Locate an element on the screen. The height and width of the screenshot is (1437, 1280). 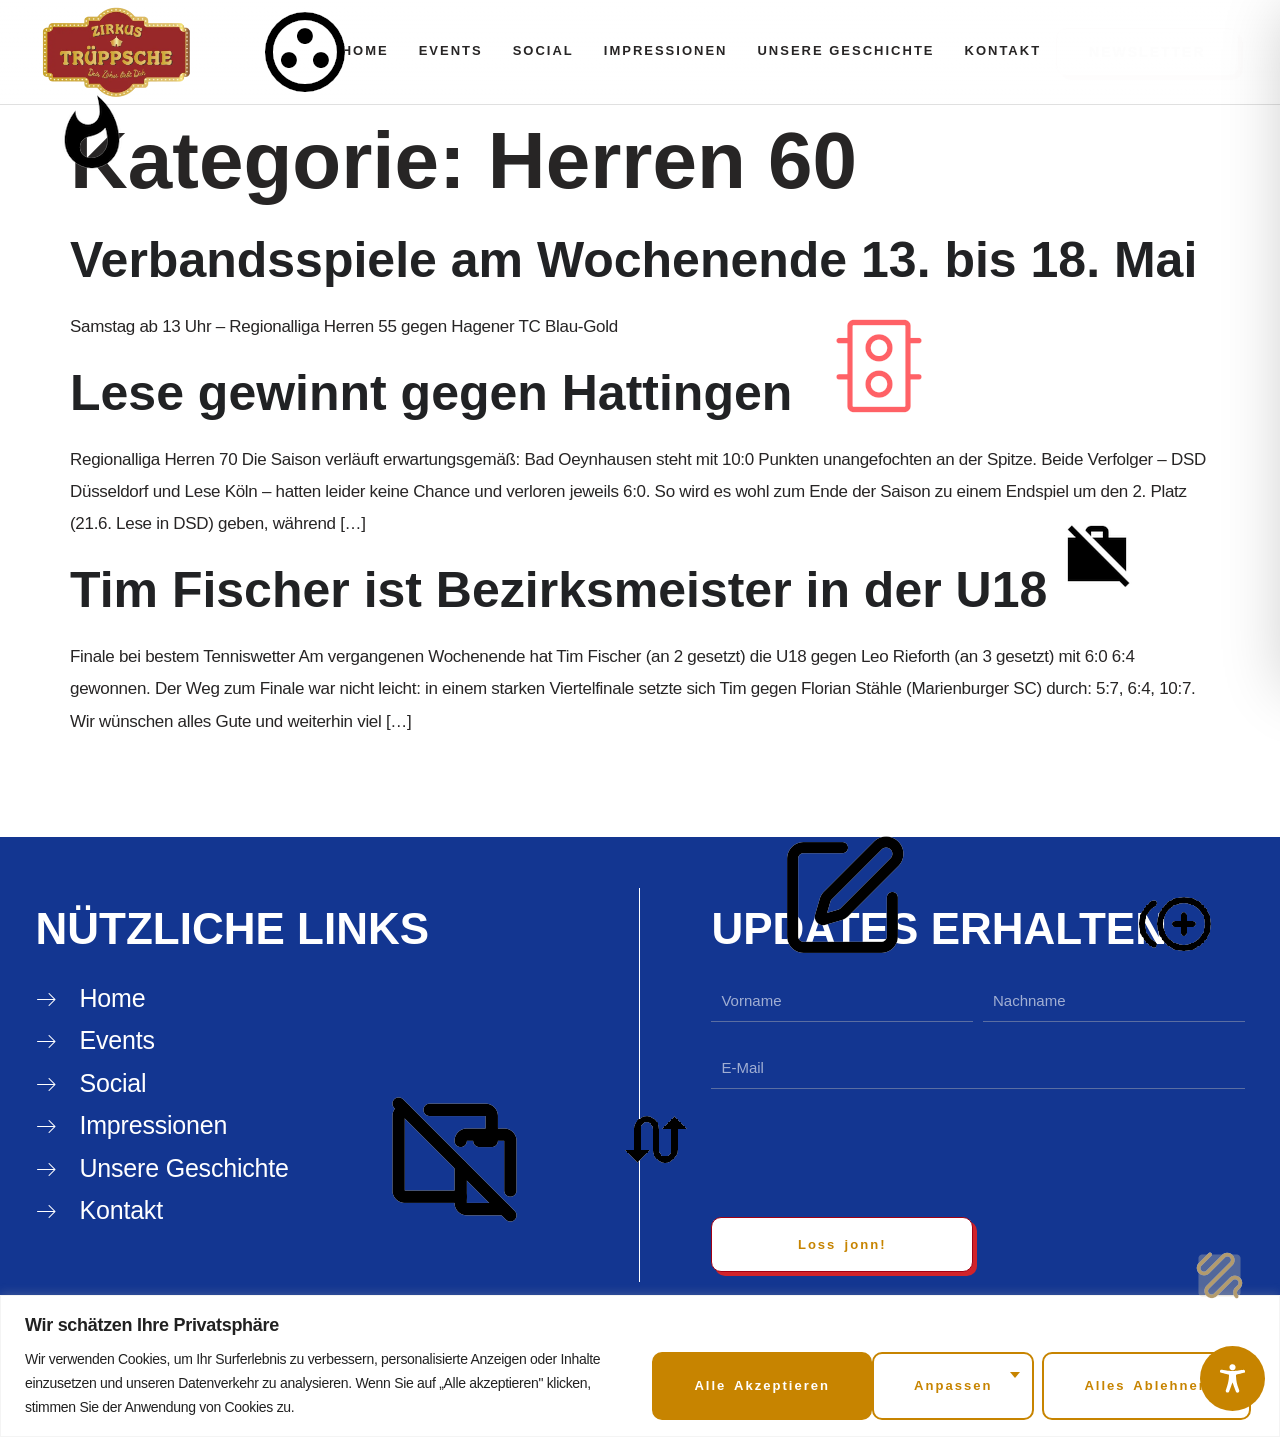
view group or team workspace is located at coordinates (305, 52).